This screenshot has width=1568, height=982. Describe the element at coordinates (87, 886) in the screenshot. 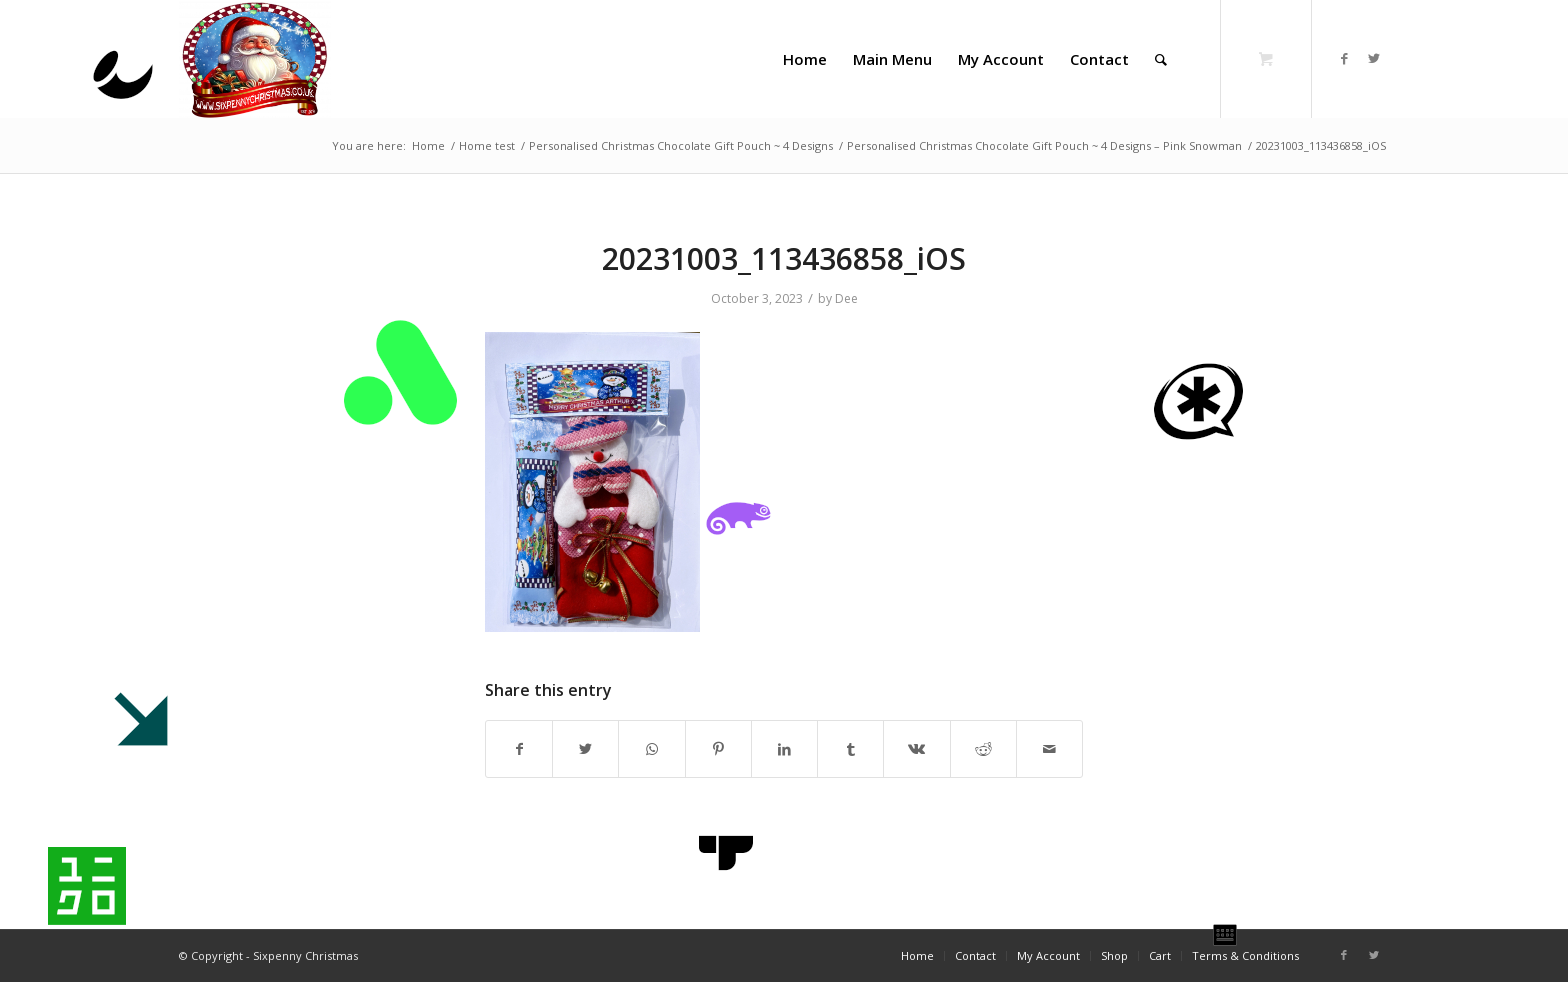

I see `visit the UNIQLO Japan website or app` at that location.